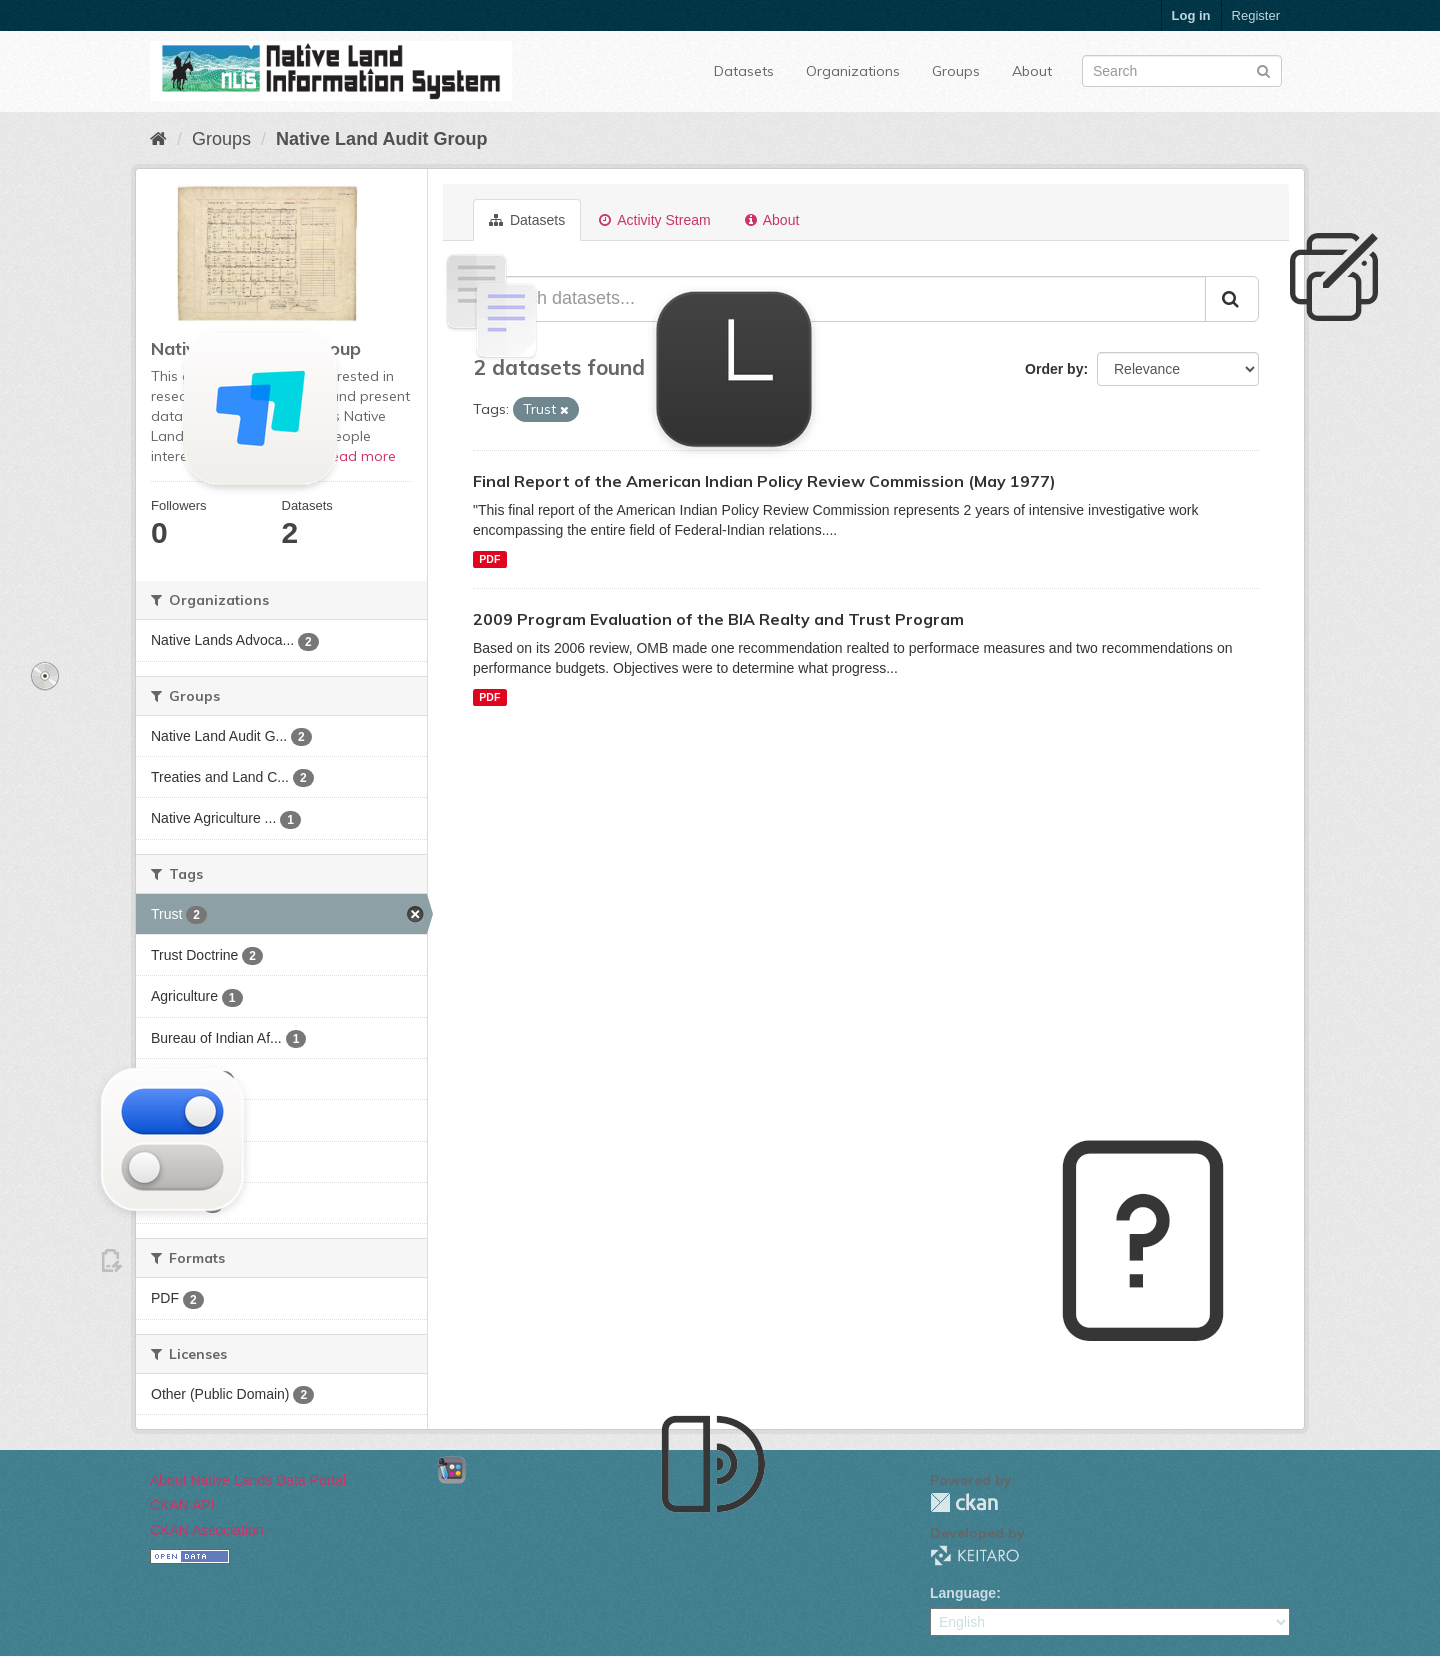 The image size is (1440, 1656). Describe the element at coordinates (260, 408) in the screenshot. I see `open todesk remote desktop application` at that location.